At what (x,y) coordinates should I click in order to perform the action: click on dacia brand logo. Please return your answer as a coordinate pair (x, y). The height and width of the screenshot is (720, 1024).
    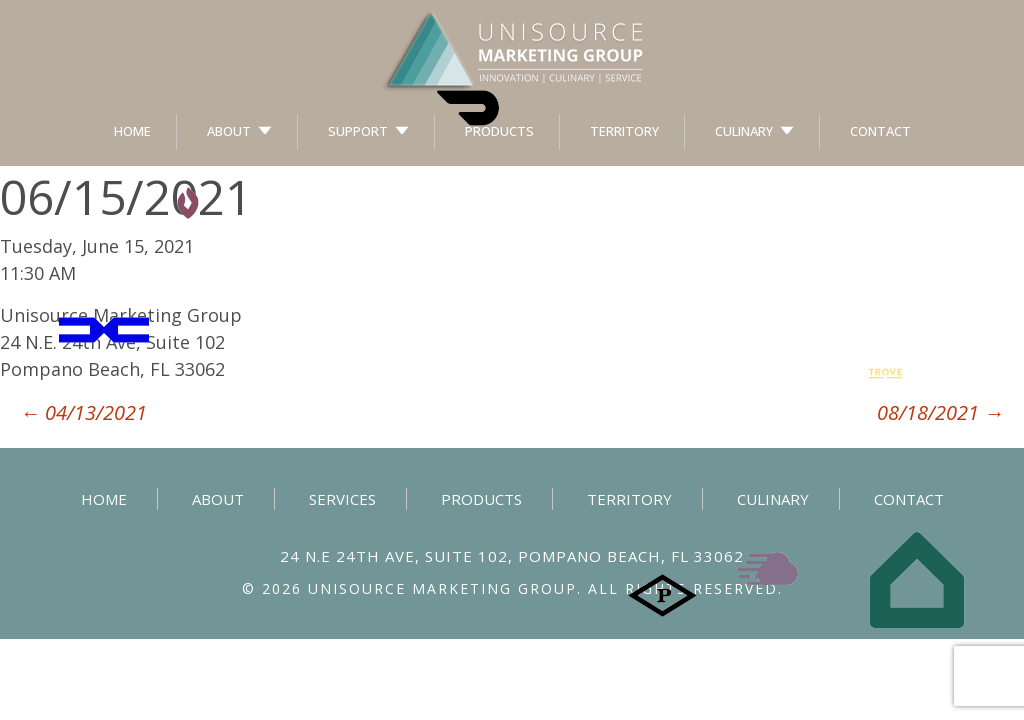
    Looking at the image, I should click on (104, 330).